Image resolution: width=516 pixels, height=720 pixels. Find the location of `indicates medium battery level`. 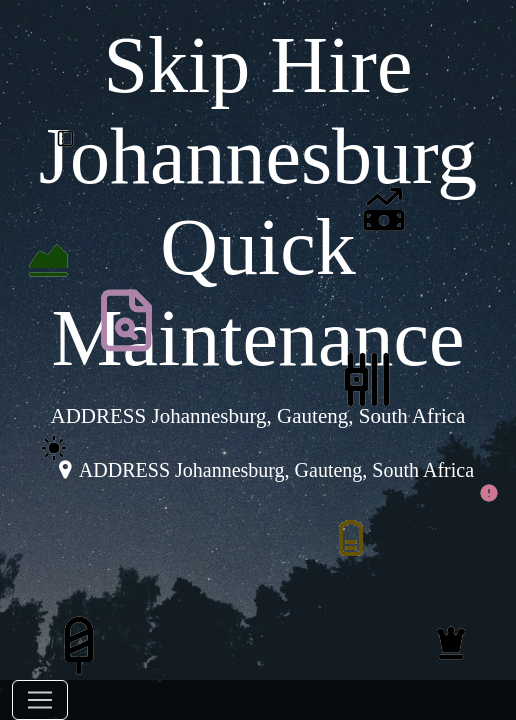

indicates medium battery level is located at coordinates (351, 538).